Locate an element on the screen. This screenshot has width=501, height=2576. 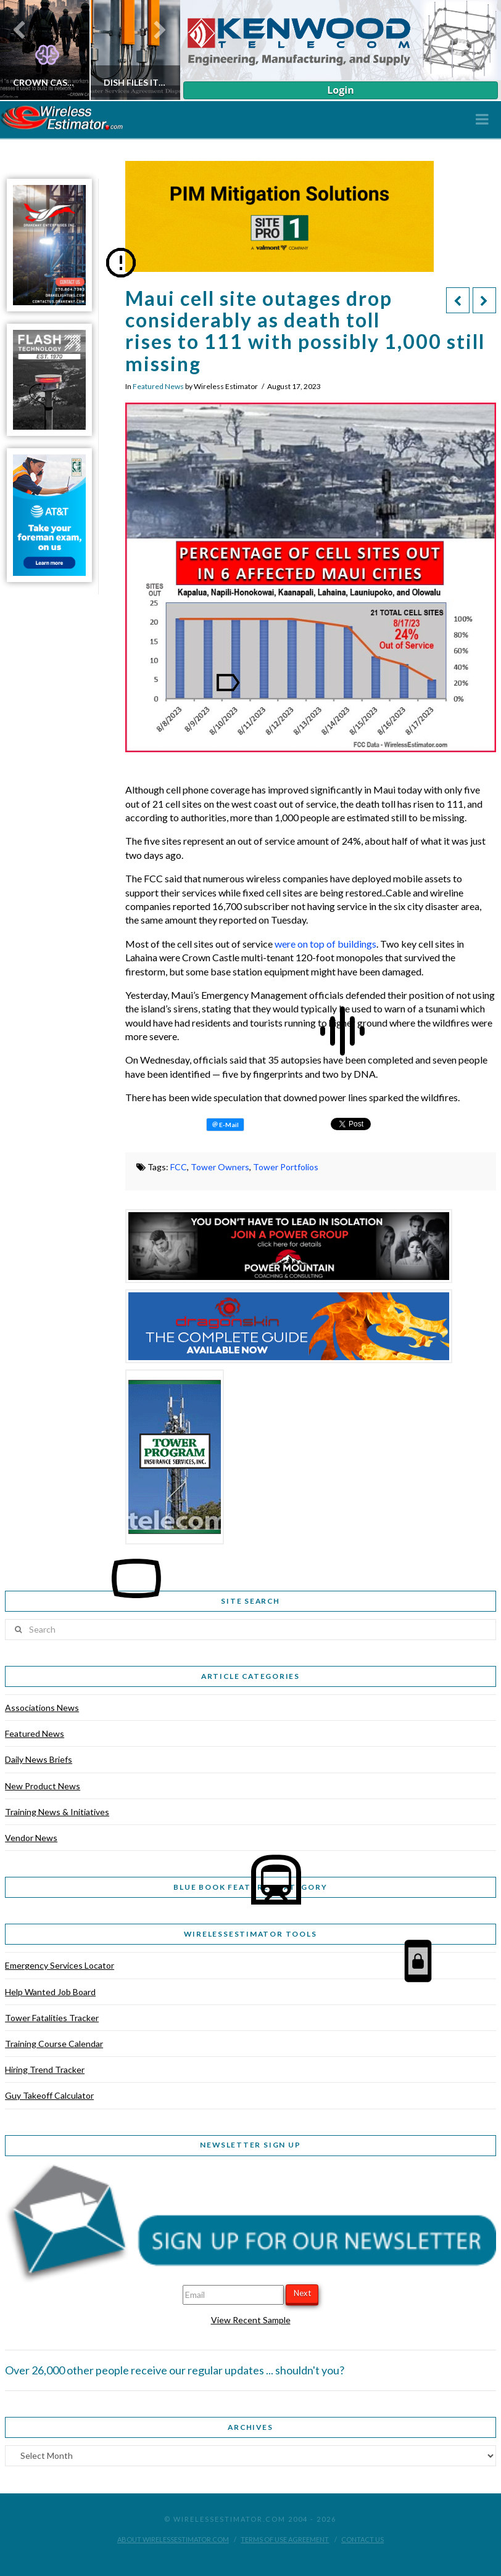
indicates an error or warning state is located at coordinates (121, 263).